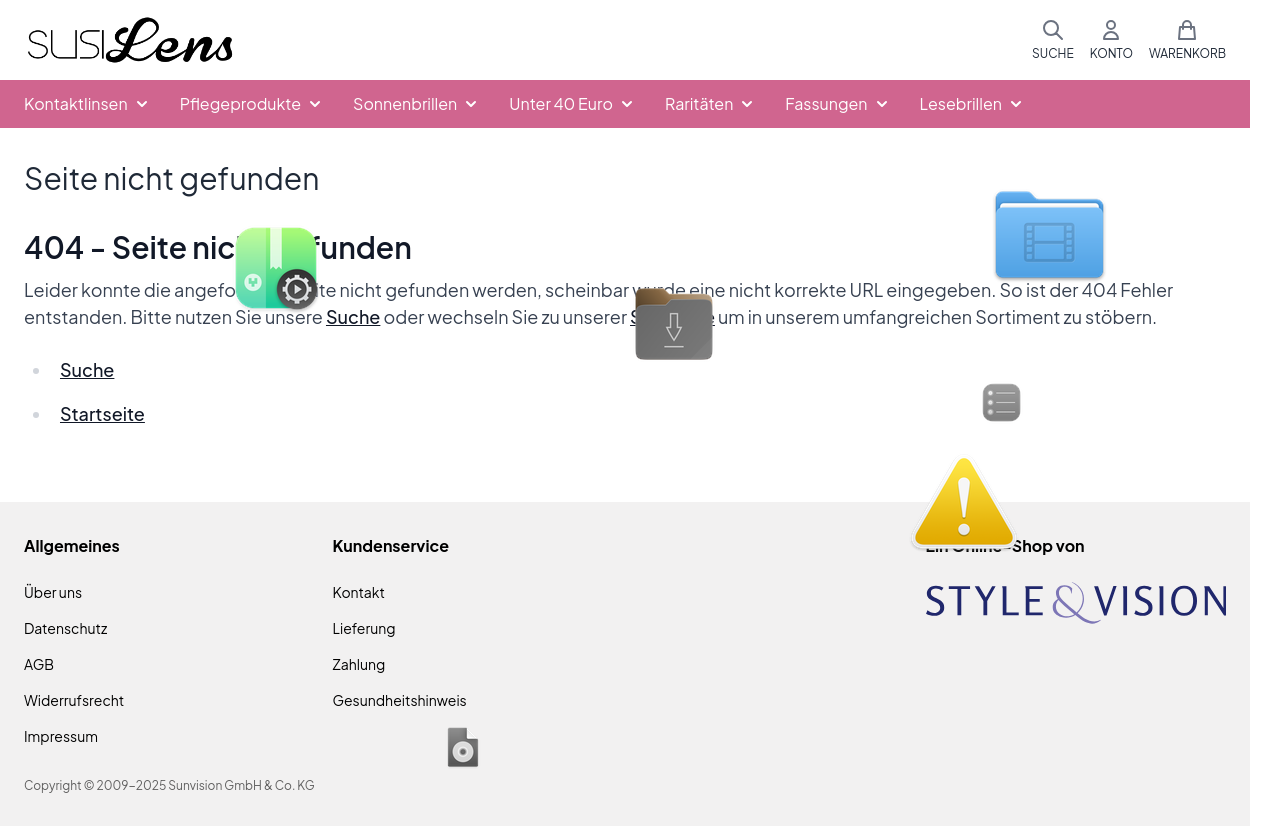  Describe the element at coordinates (964, 502) in the screenshot. I see `indicates a warning or caution alert requiring attention` at that location.